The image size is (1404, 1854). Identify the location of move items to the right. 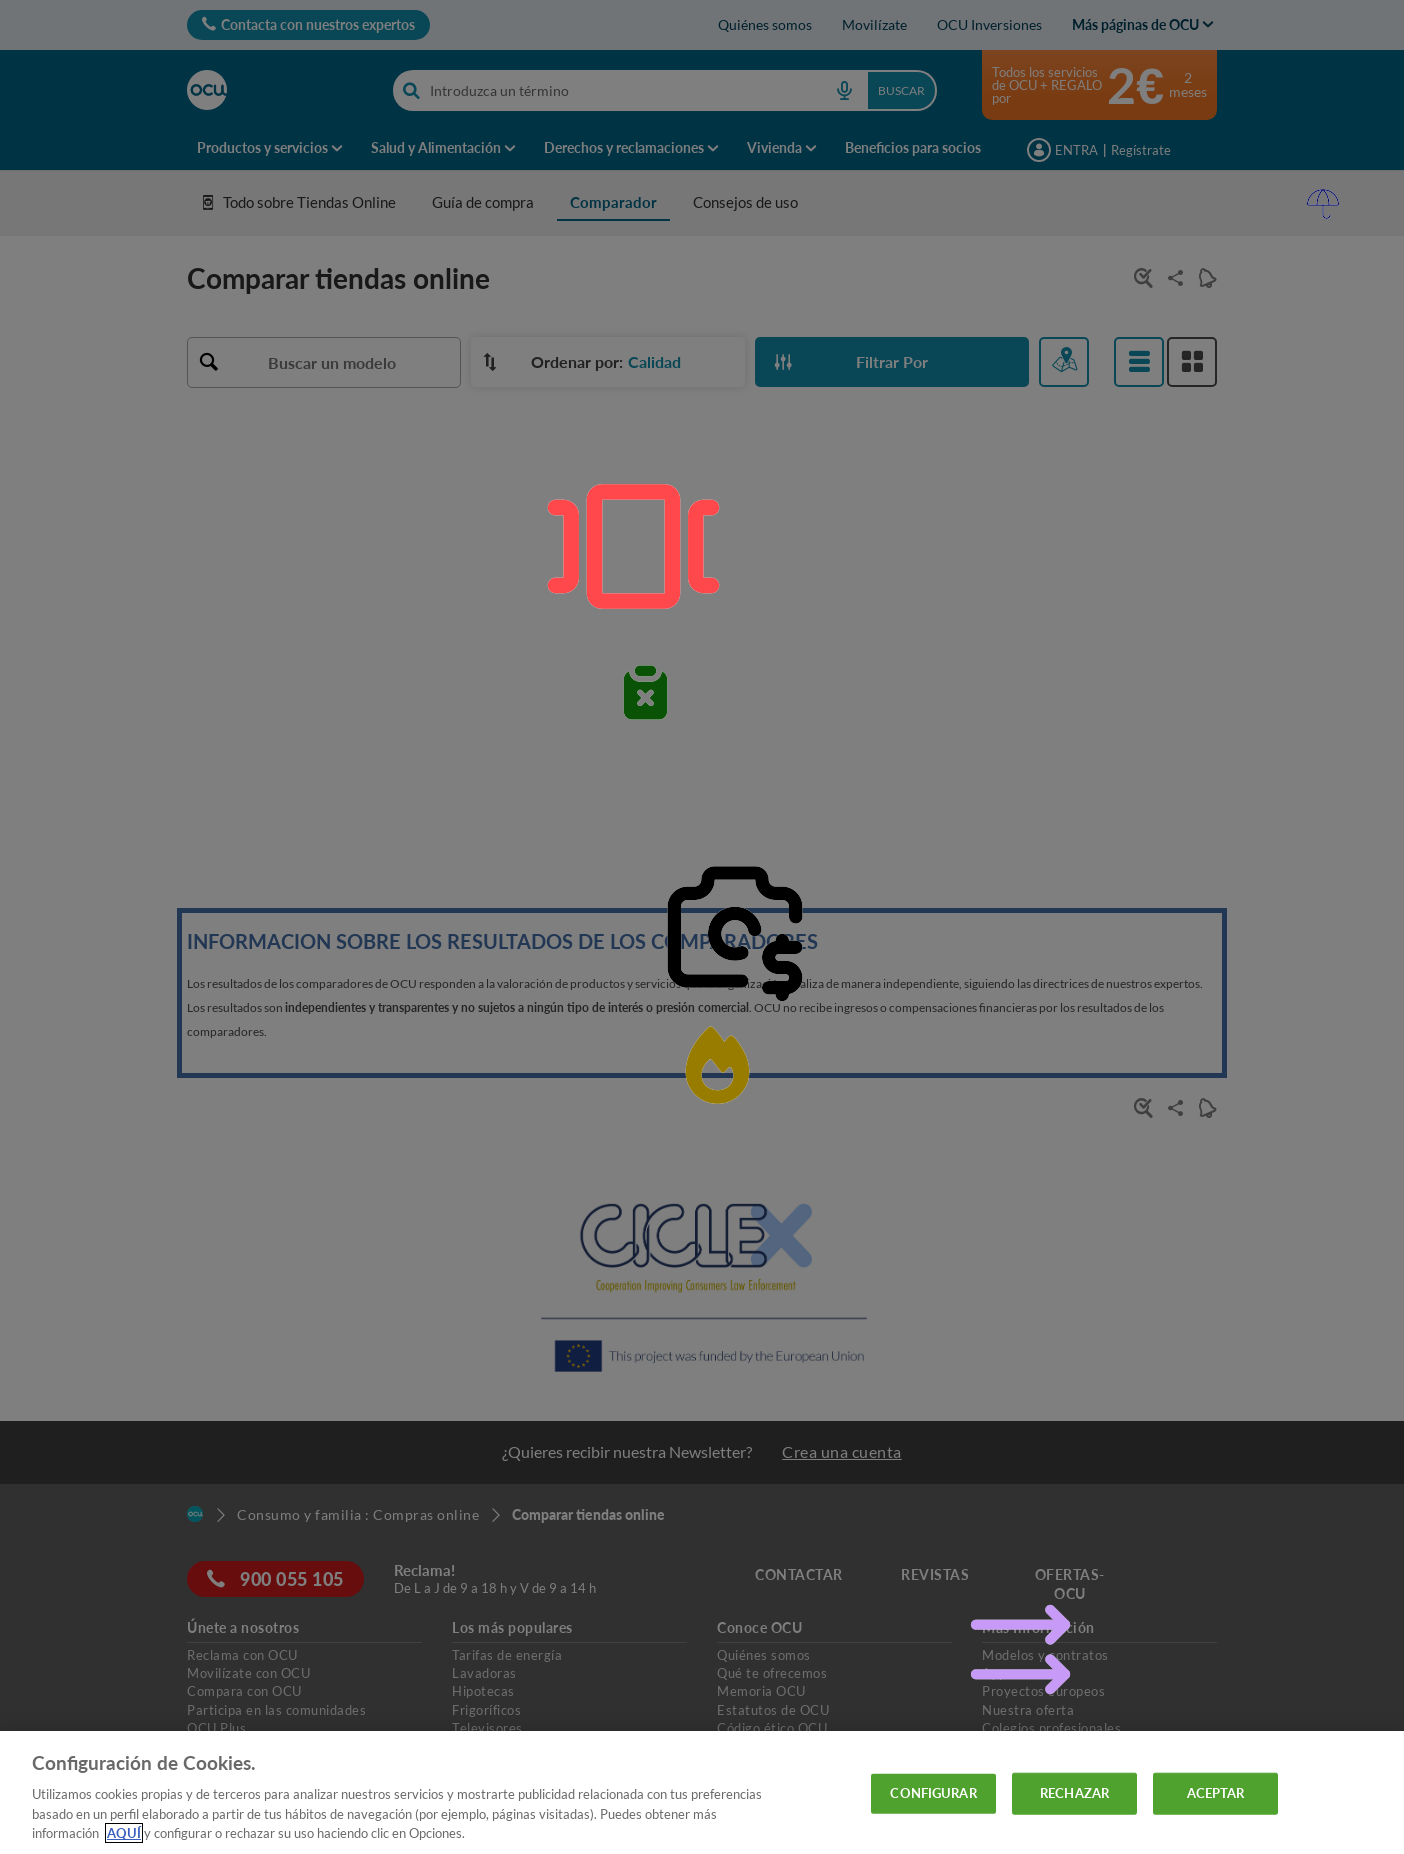
(1020, 1649).